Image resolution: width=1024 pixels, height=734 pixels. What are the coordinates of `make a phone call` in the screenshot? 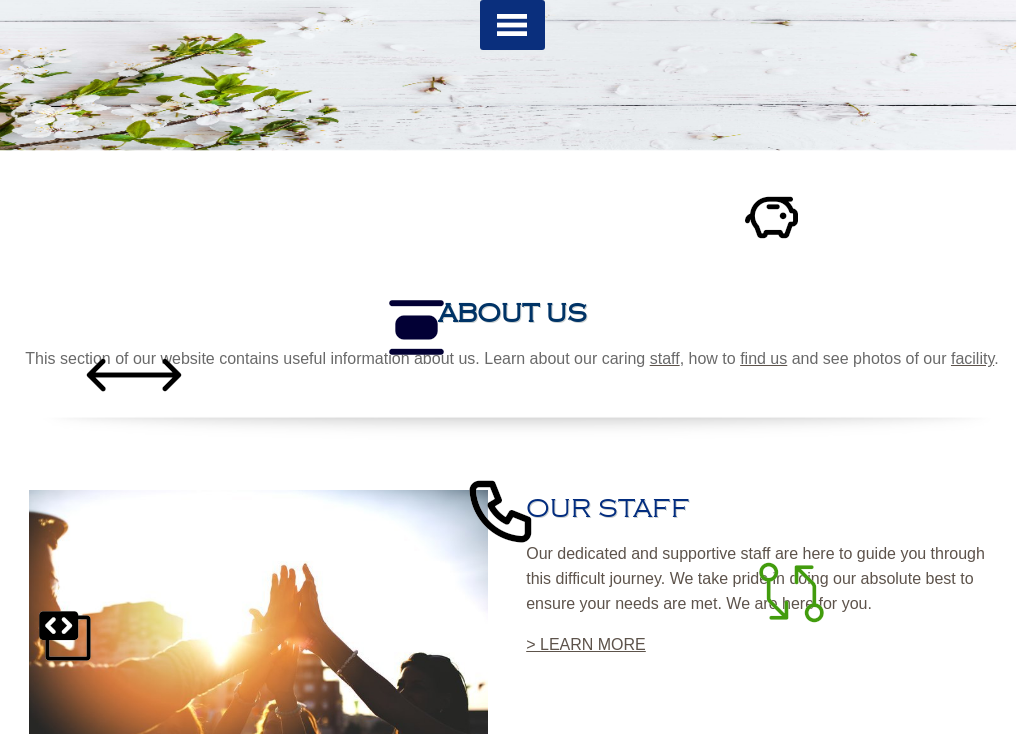 It's located at (502, 510).